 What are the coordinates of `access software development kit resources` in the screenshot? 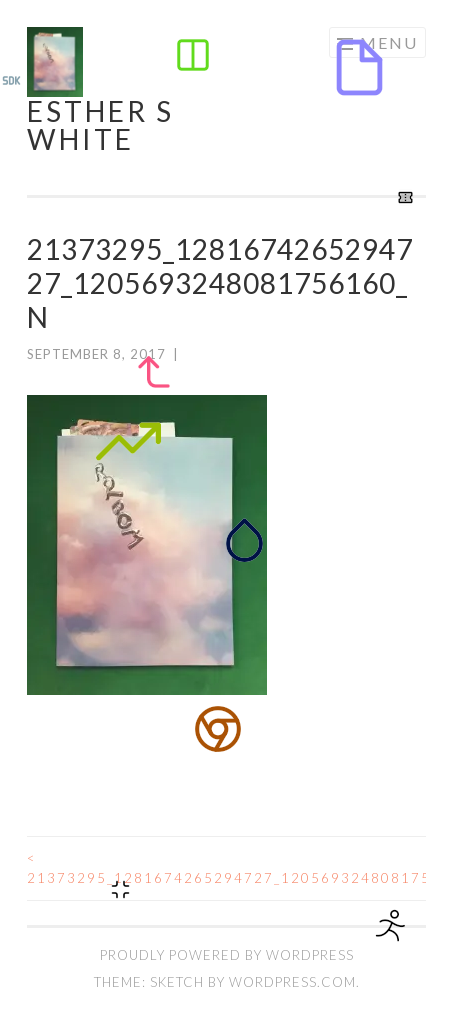 It's located at (11, 80).